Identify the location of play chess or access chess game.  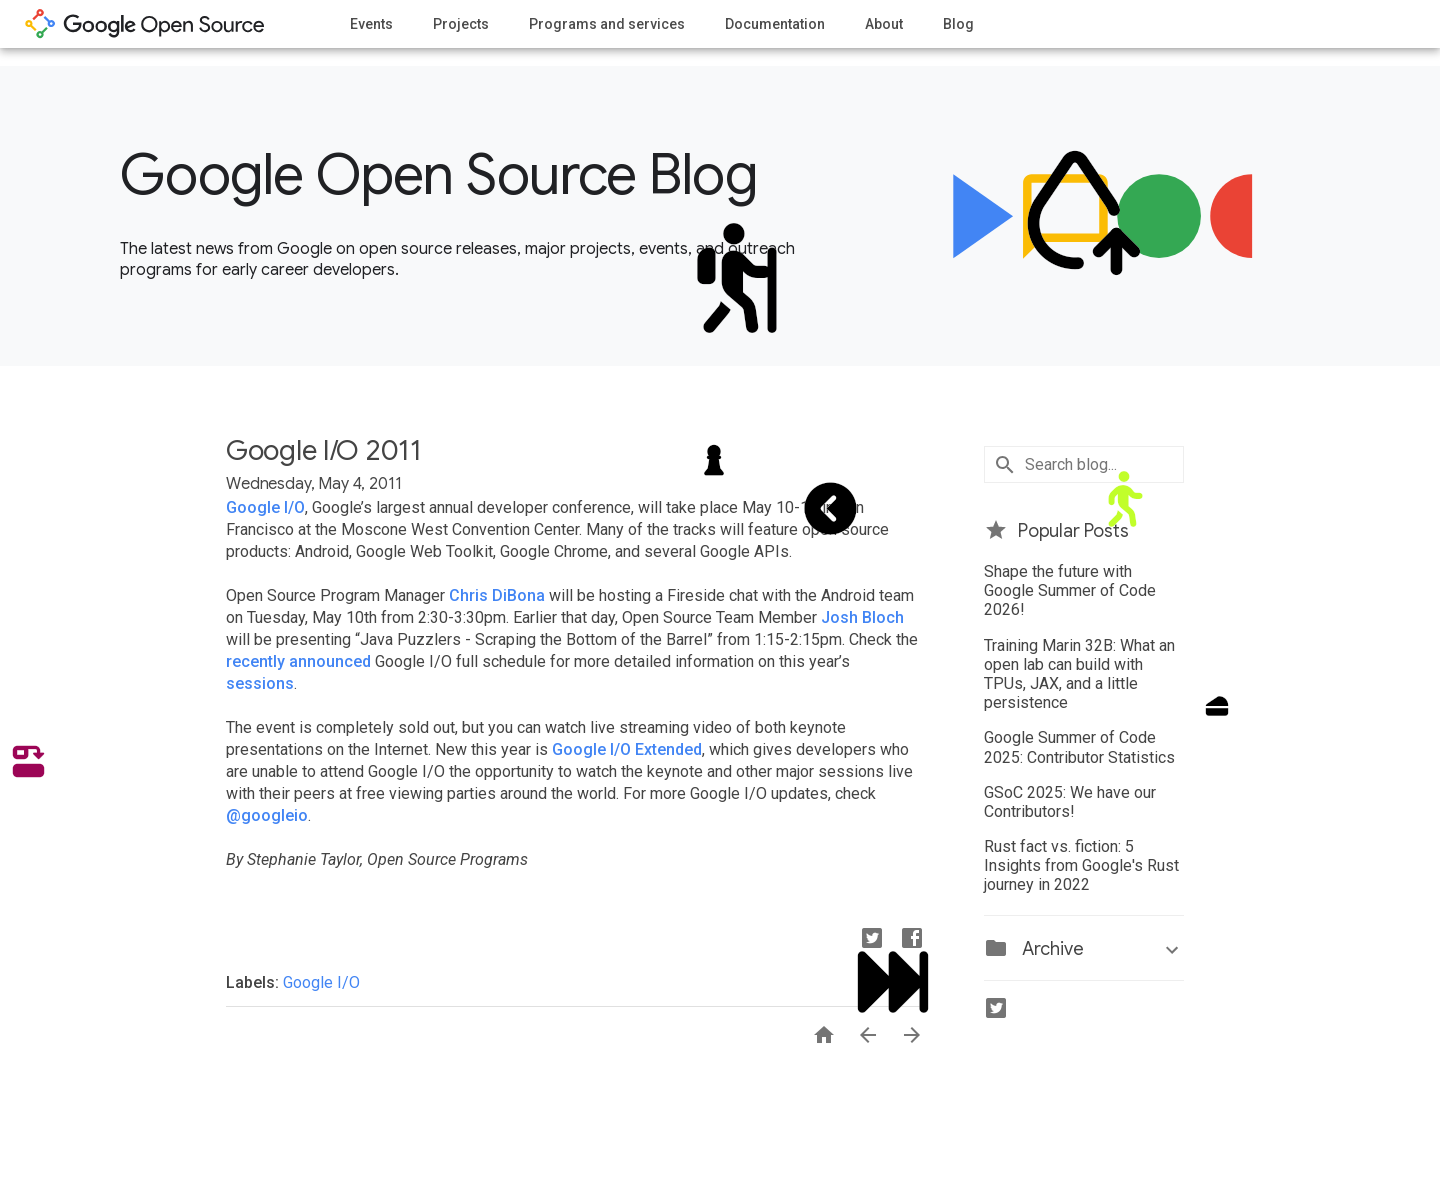
(714, 461).